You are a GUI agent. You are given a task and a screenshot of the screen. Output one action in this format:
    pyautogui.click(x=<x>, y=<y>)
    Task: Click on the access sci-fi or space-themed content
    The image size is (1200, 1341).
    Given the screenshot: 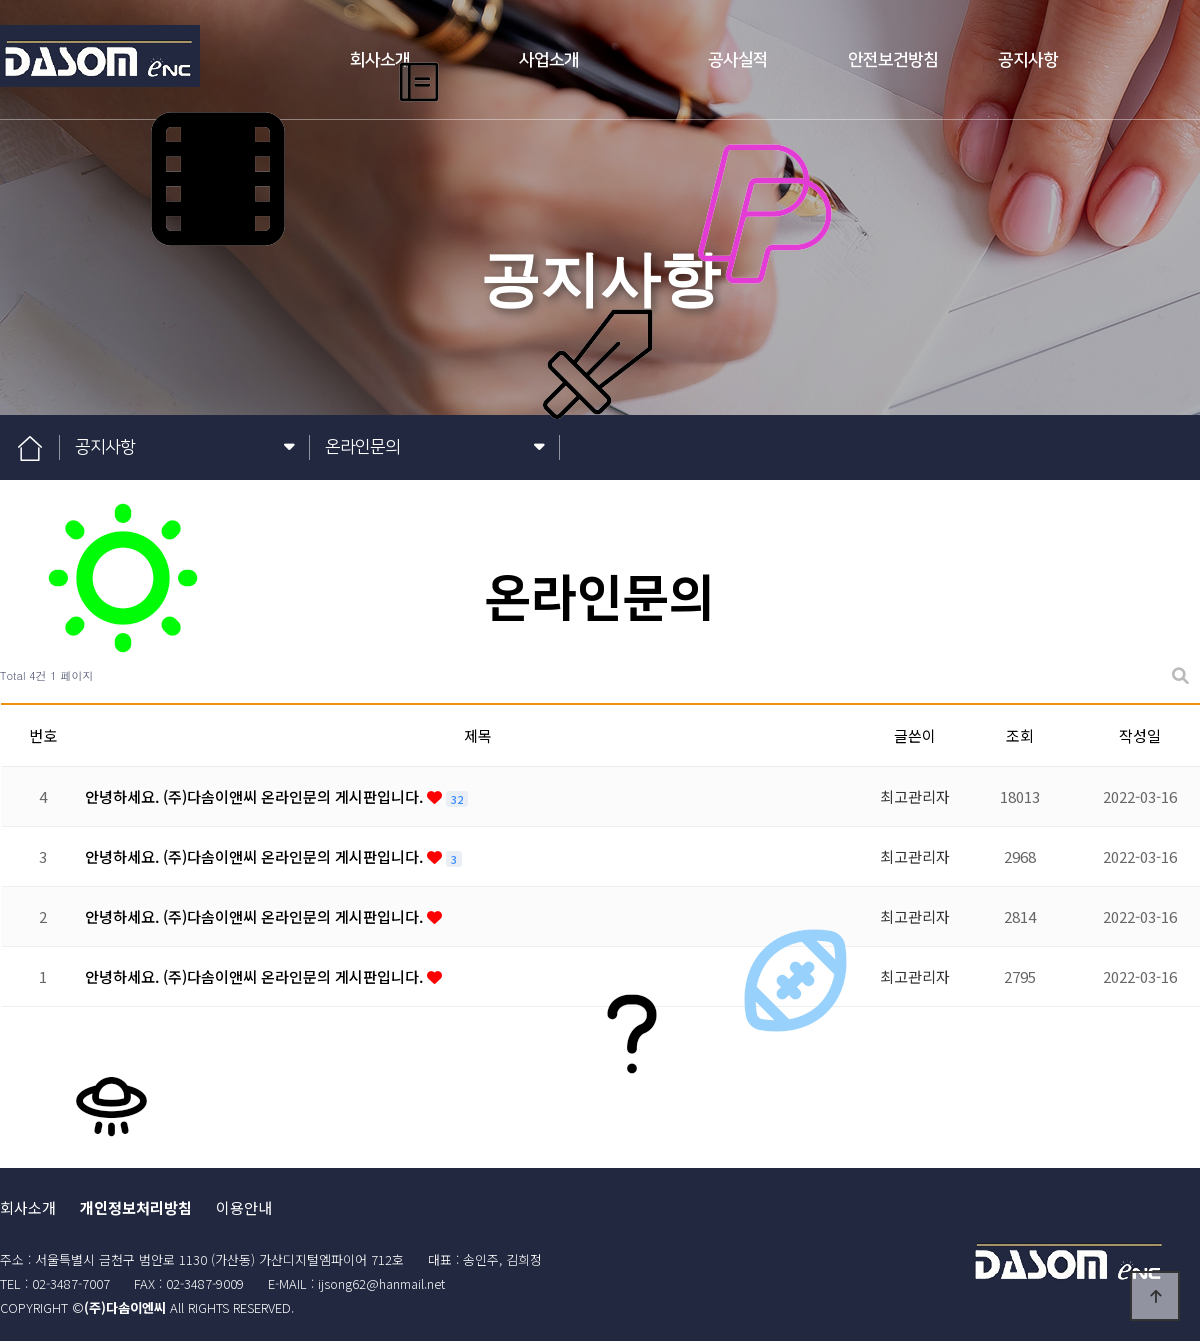 What is the action you would take?
    pyautogui.click(x=111, y=1105)
    